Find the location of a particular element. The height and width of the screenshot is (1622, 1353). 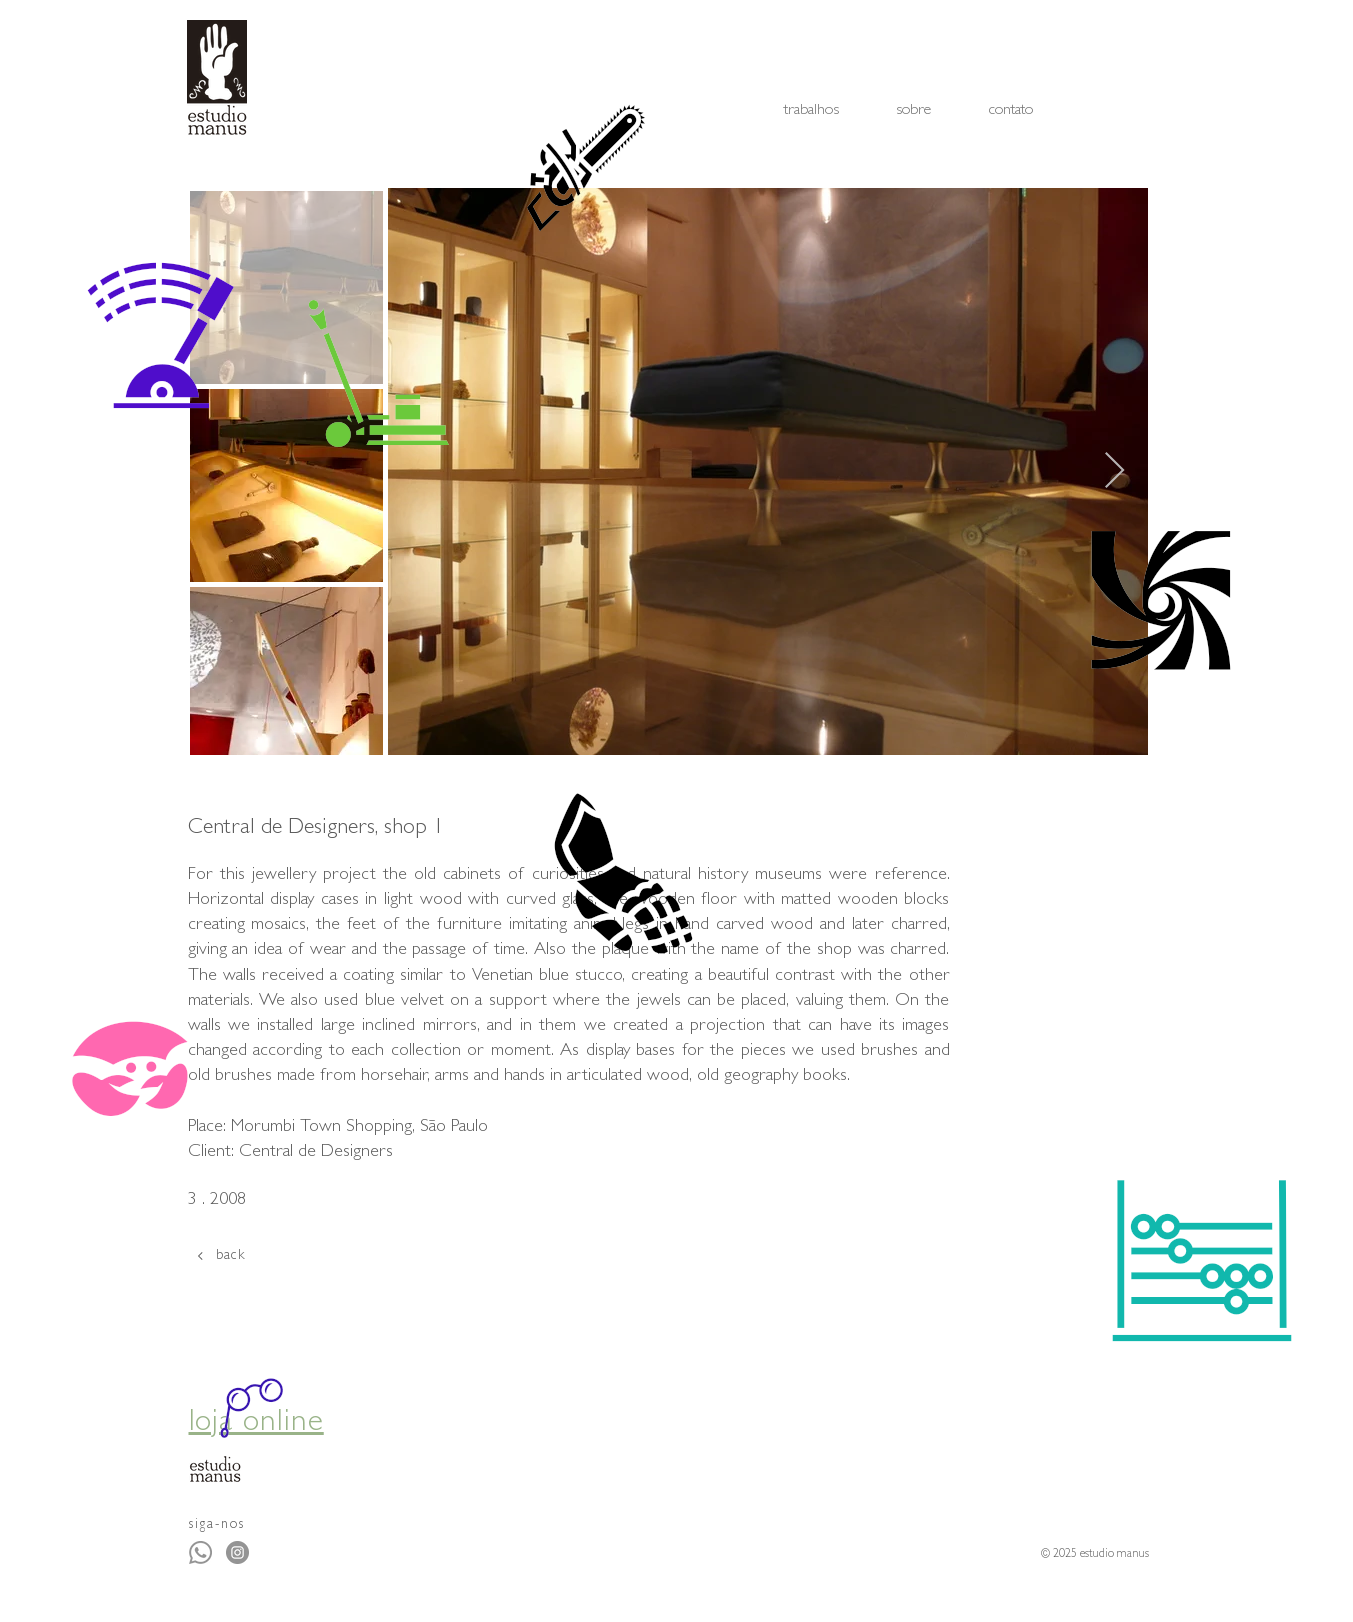

access floor cleaning or maintenance tools is located at coordinates (382, 371).